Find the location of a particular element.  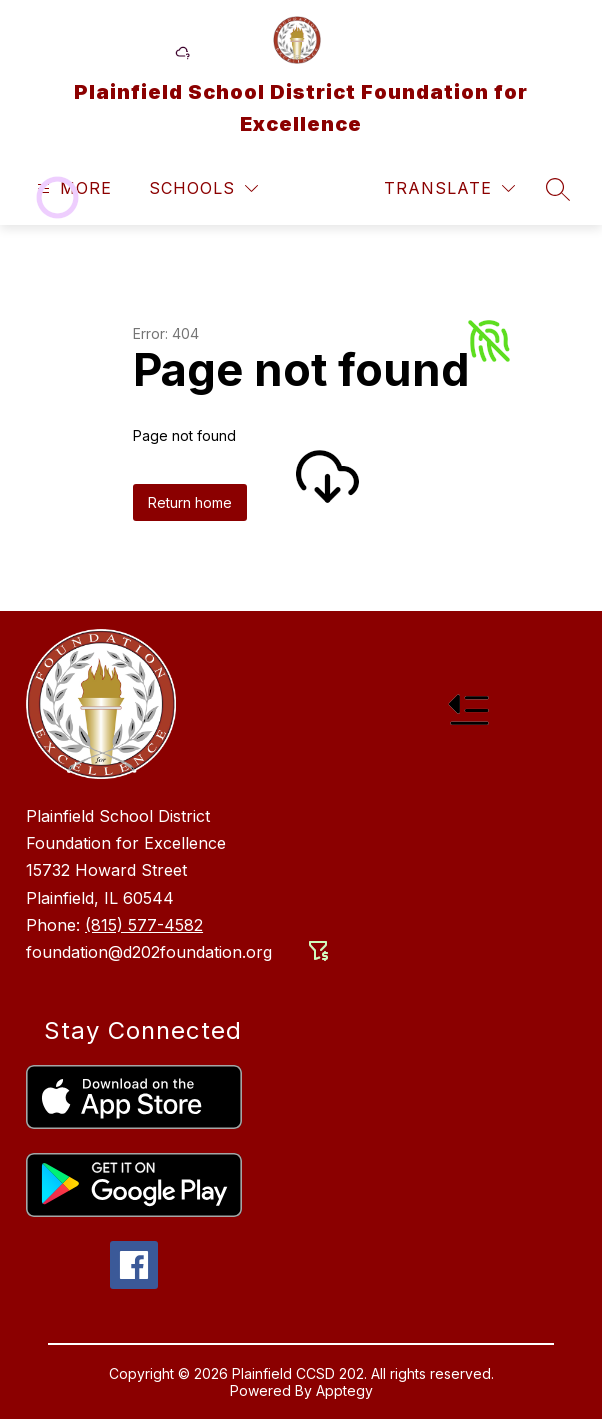

filter results by price or cost is located at coordinates (318, 950).